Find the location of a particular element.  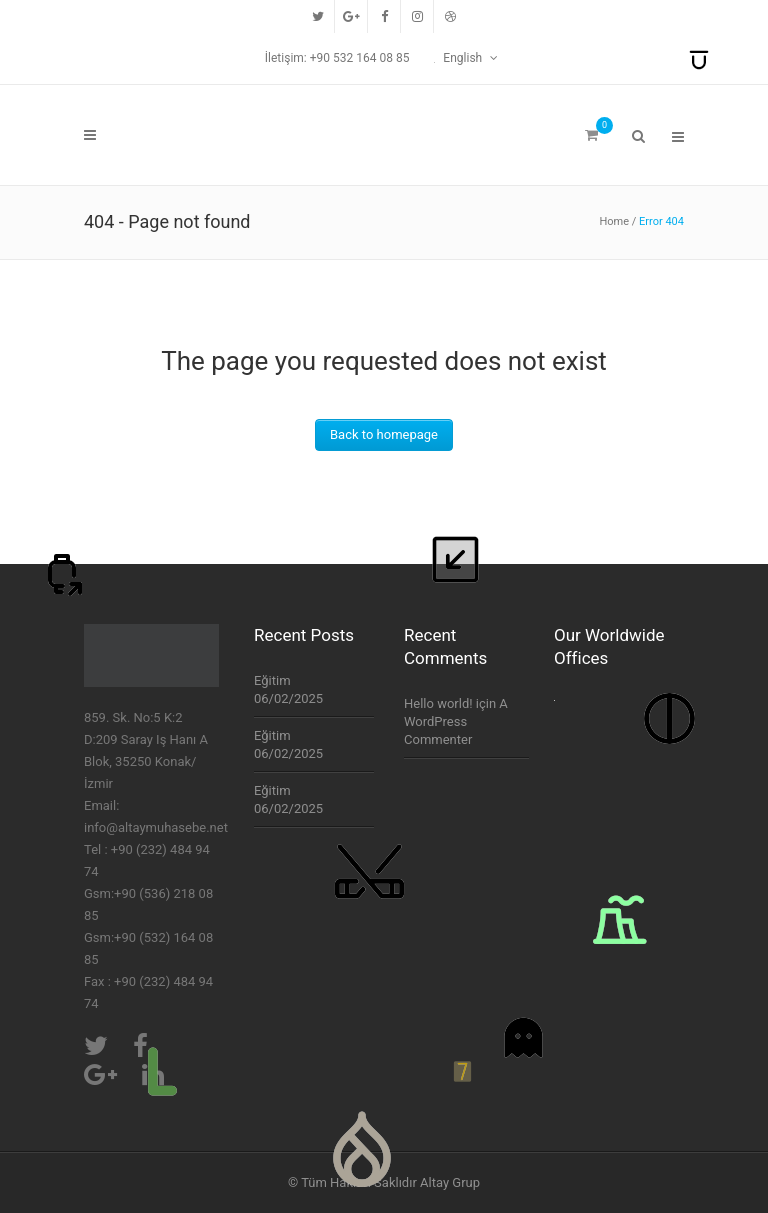

drupal content management system logo is located at coordinates (362, 1151).